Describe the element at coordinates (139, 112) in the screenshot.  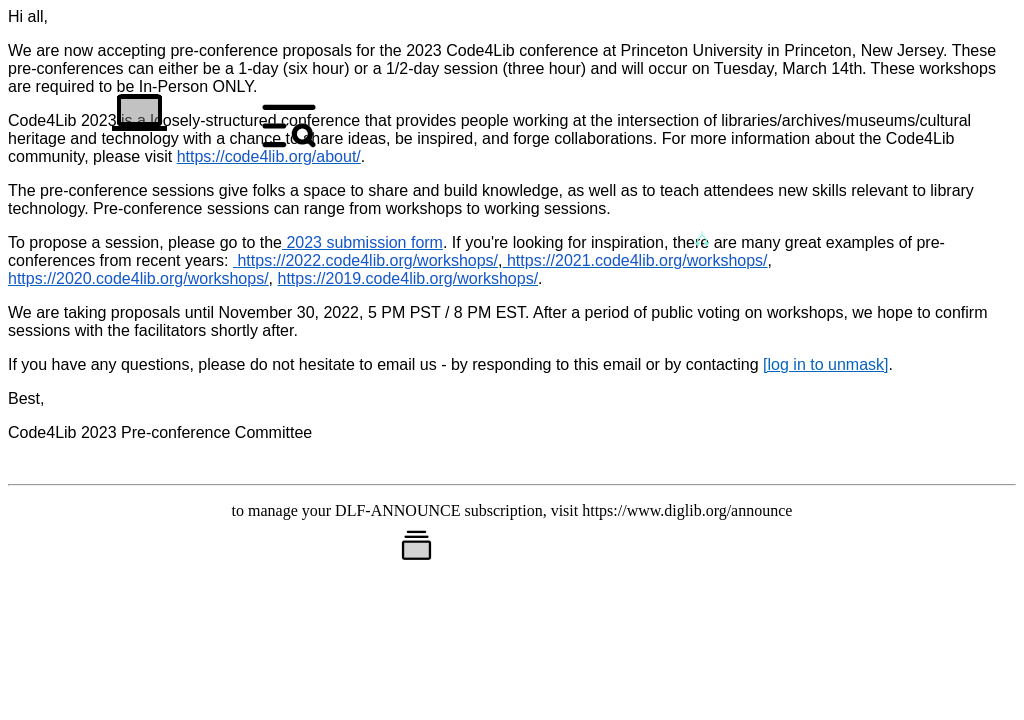
I see `access desktop or computer settings` at that location.